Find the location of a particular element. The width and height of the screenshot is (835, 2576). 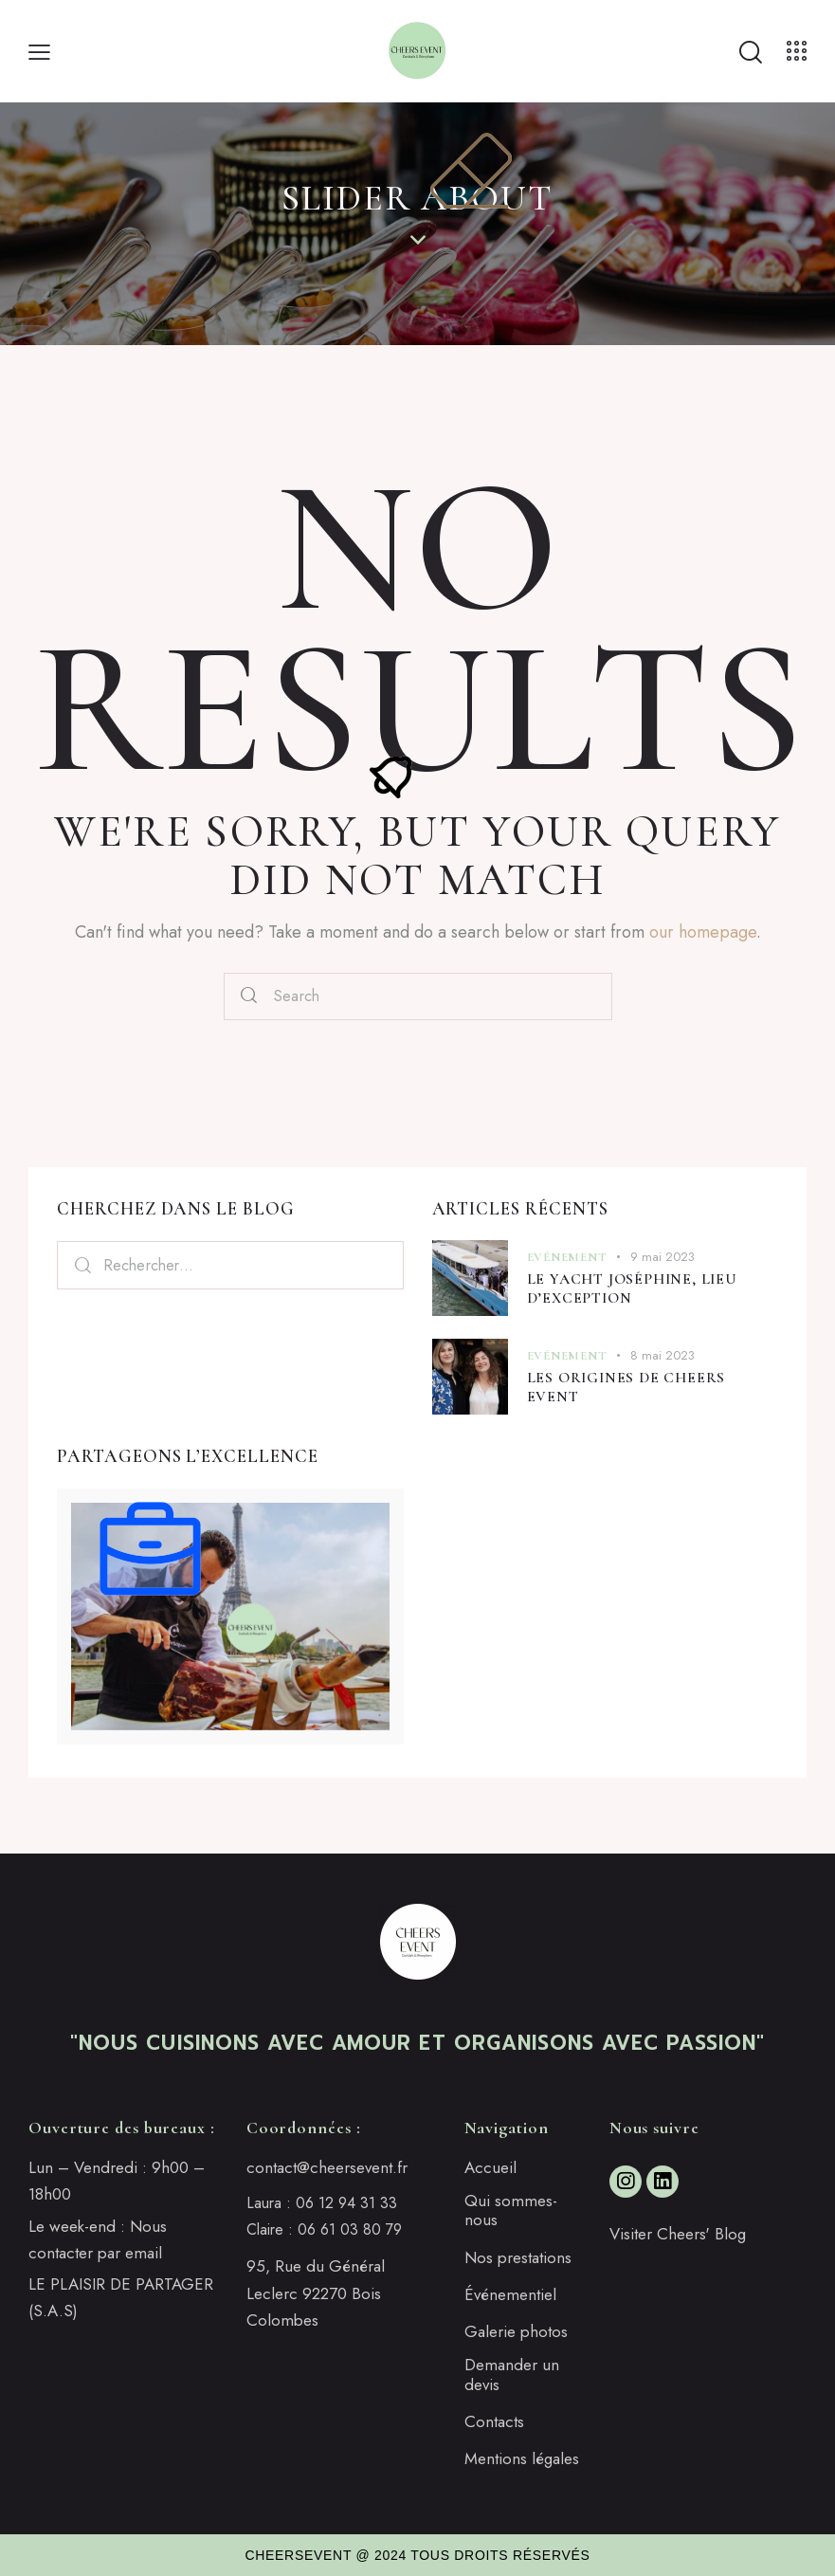

erase or delete content is located at coordinates (471, 171).